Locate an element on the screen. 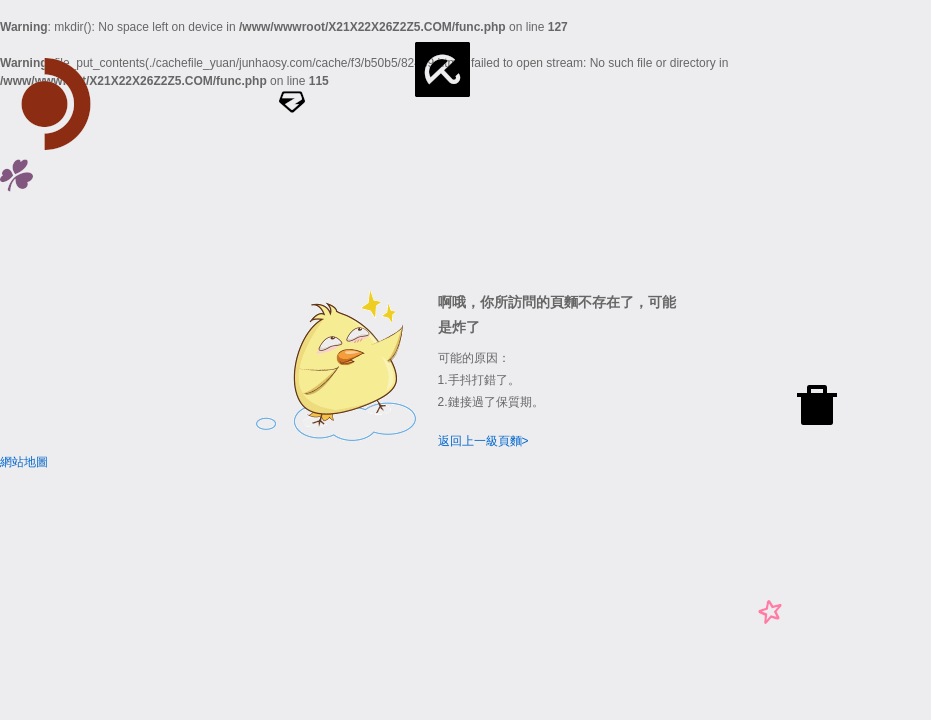  apache spark logo is located at coordinates (770, 612).